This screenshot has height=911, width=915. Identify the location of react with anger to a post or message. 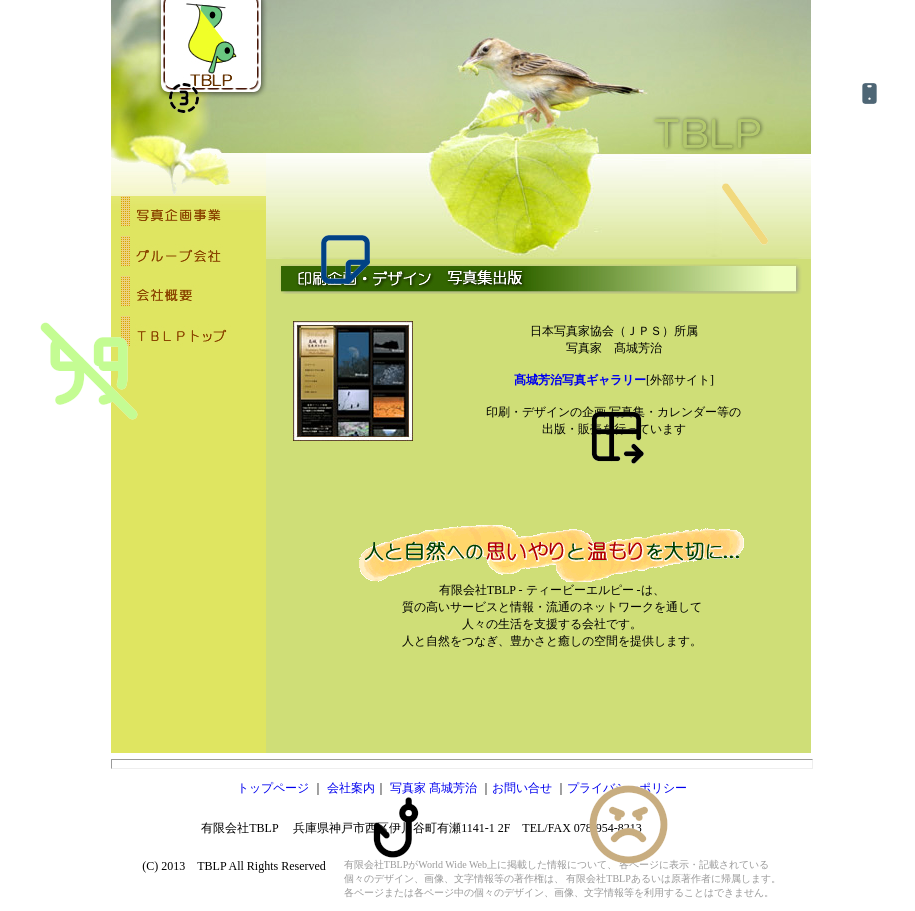
(628, 824).